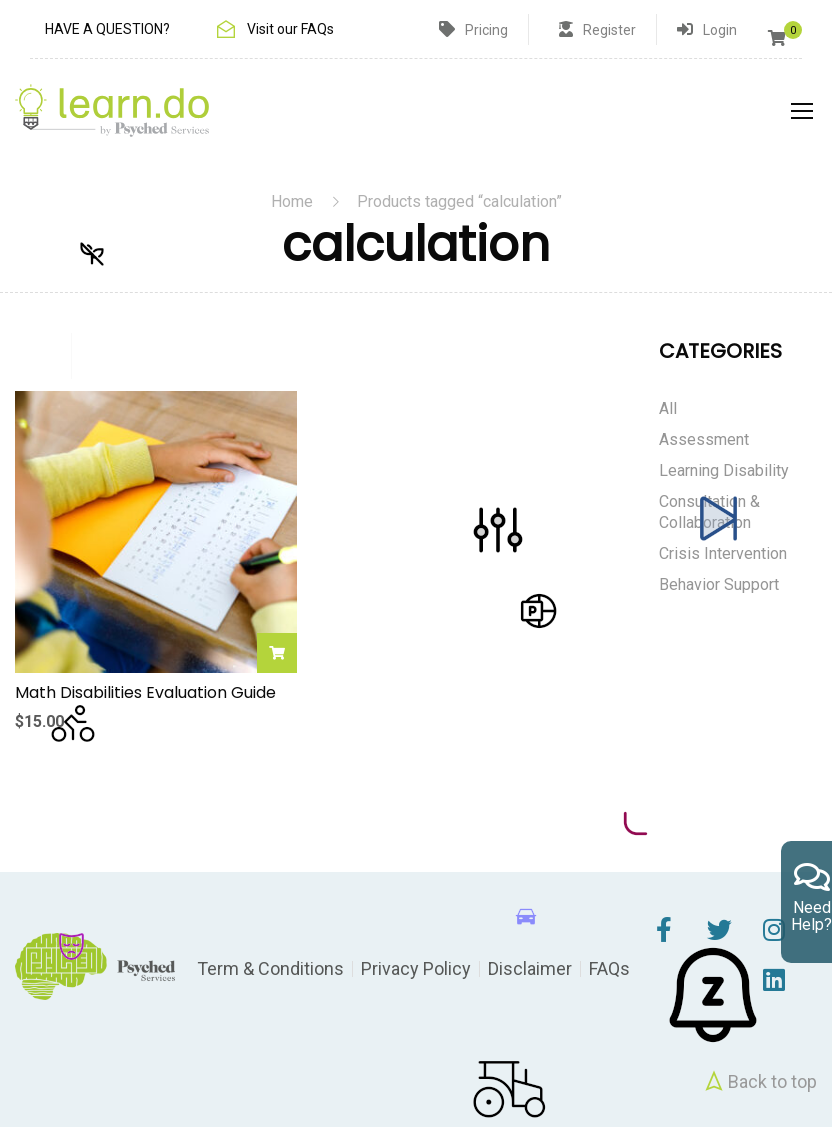  I want to click on access farming or agricultural features, so click(508, 1088).